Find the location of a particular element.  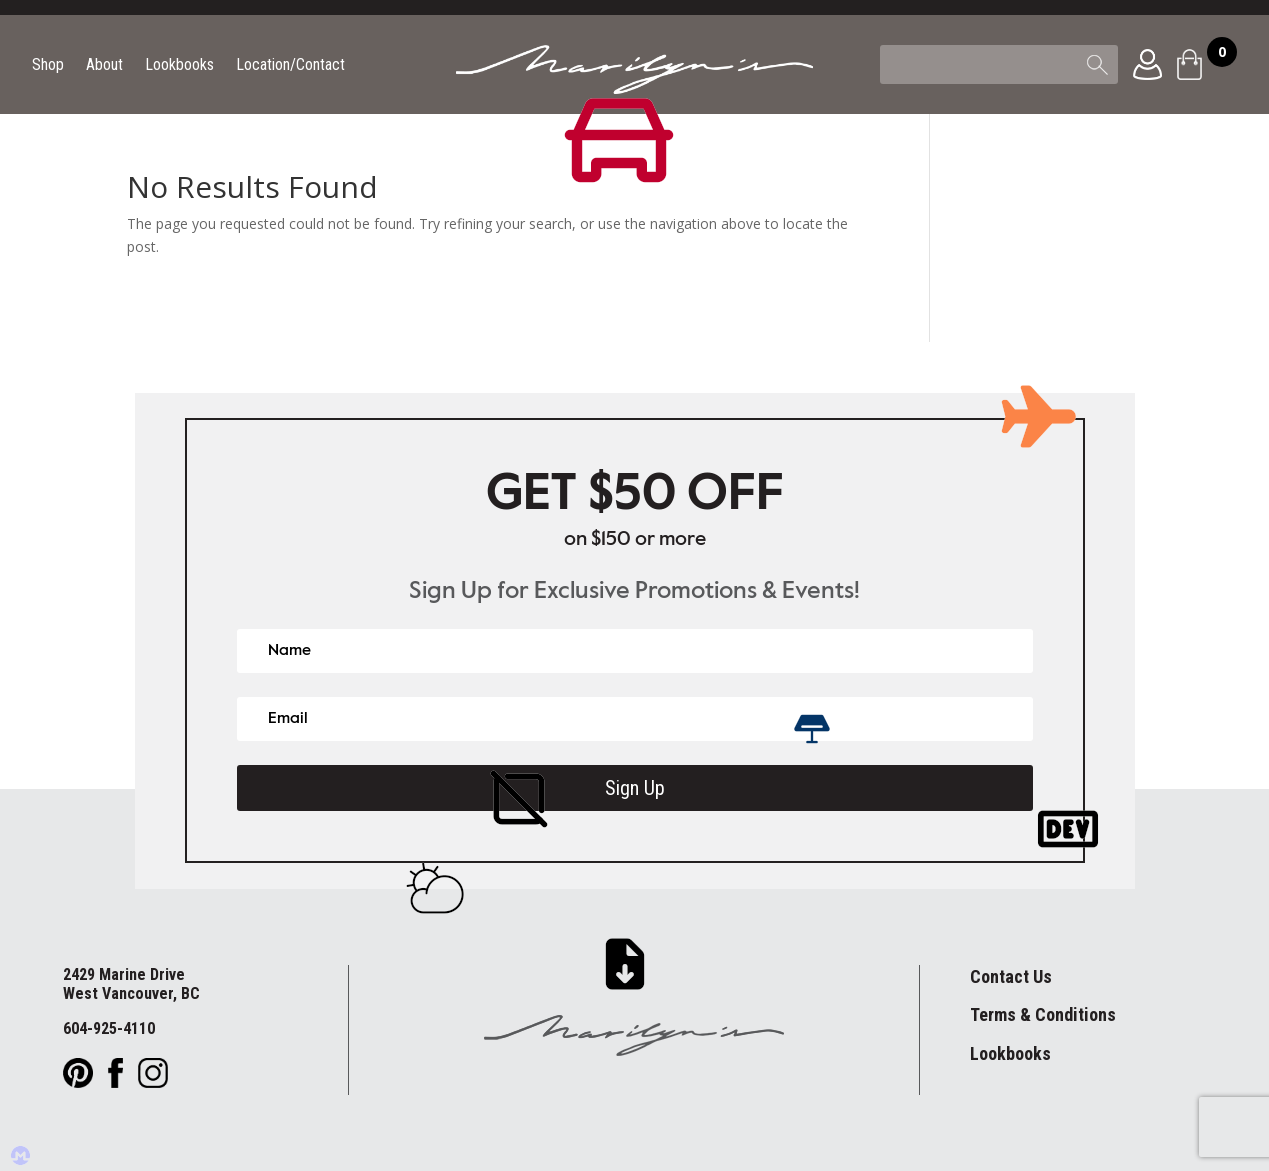

download a file is located at coordinates (625, 964).